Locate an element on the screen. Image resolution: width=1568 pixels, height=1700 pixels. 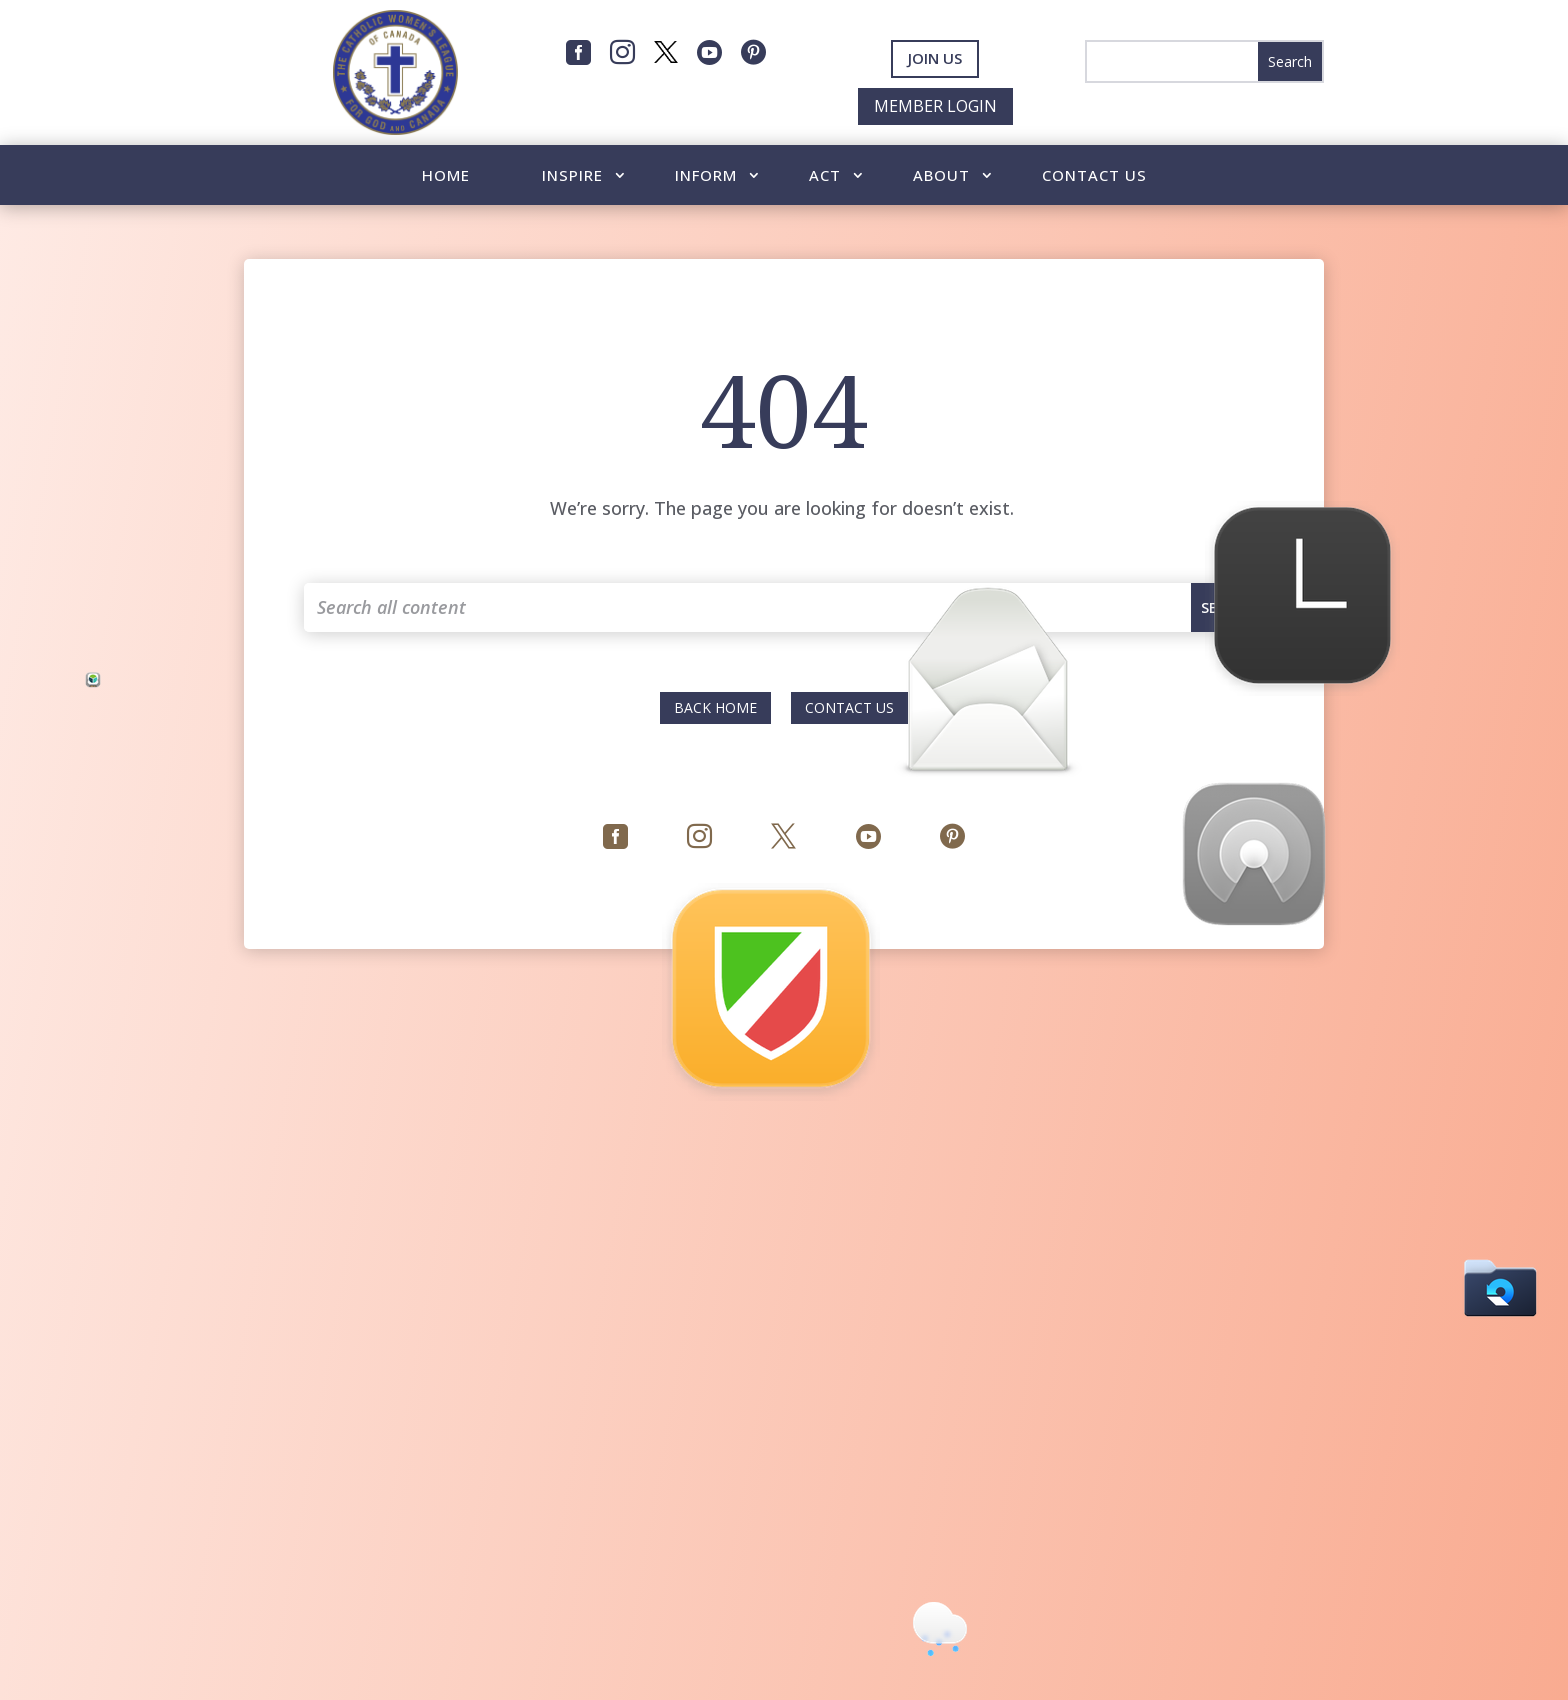
indicates an item has associated email or message is located at coordinates (988, 683).